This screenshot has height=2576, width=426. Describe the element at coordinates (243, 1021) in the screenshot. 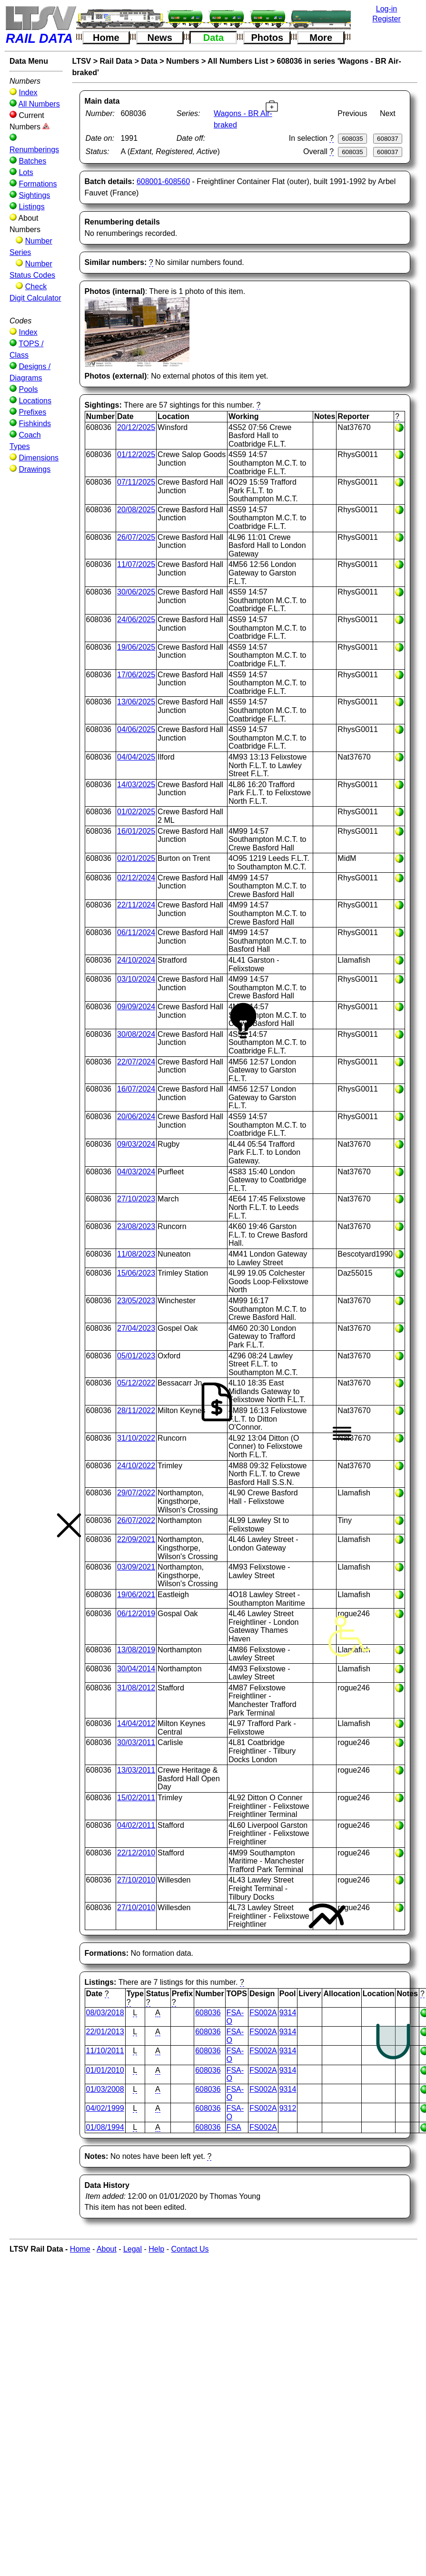

I see `view tips or suggestions` at that location.